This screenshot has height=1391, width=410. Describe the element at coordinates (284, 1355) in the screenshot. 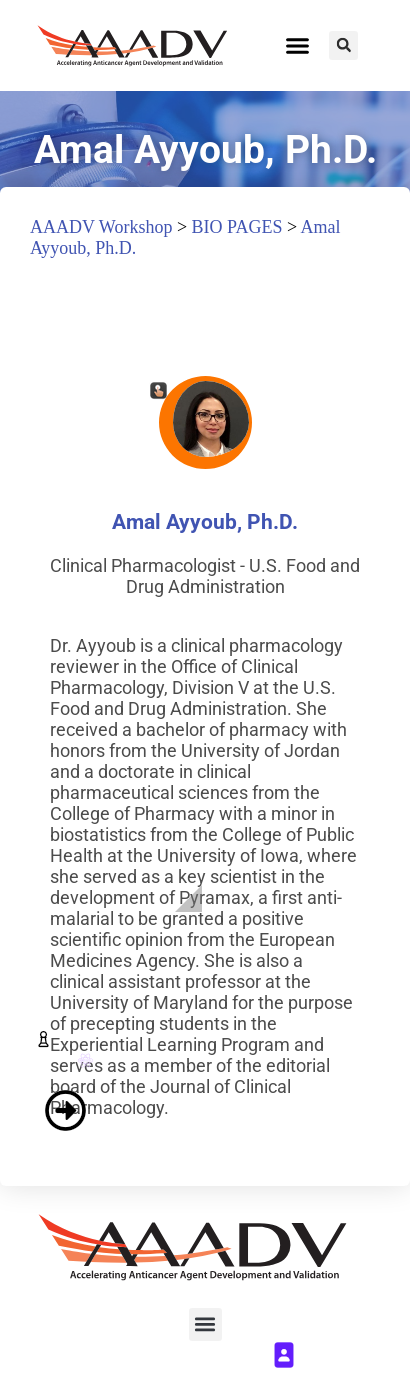

I see `view user profile` at that location.